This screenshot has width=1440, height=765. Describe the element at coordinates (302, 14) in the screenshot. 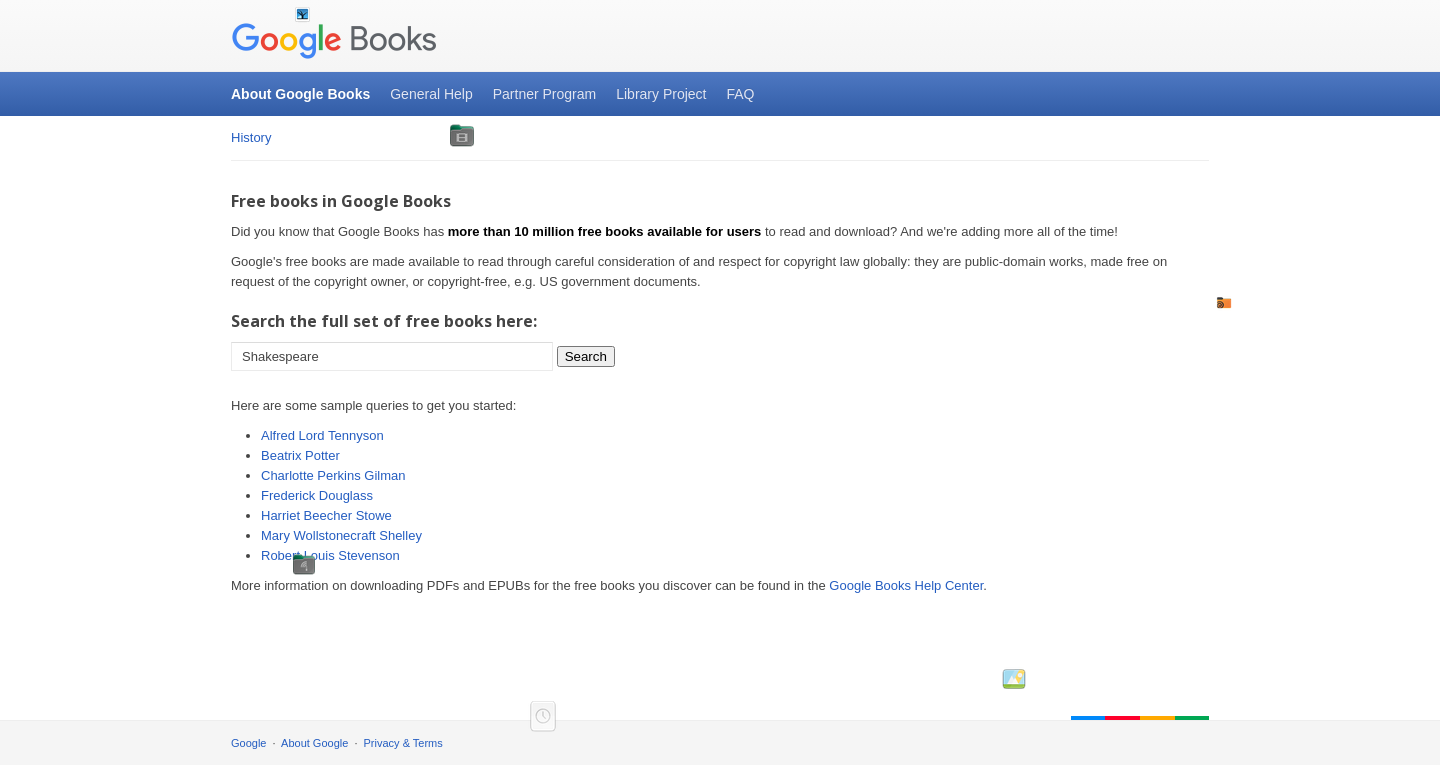

I see `open shotwell photo manager` at that location.